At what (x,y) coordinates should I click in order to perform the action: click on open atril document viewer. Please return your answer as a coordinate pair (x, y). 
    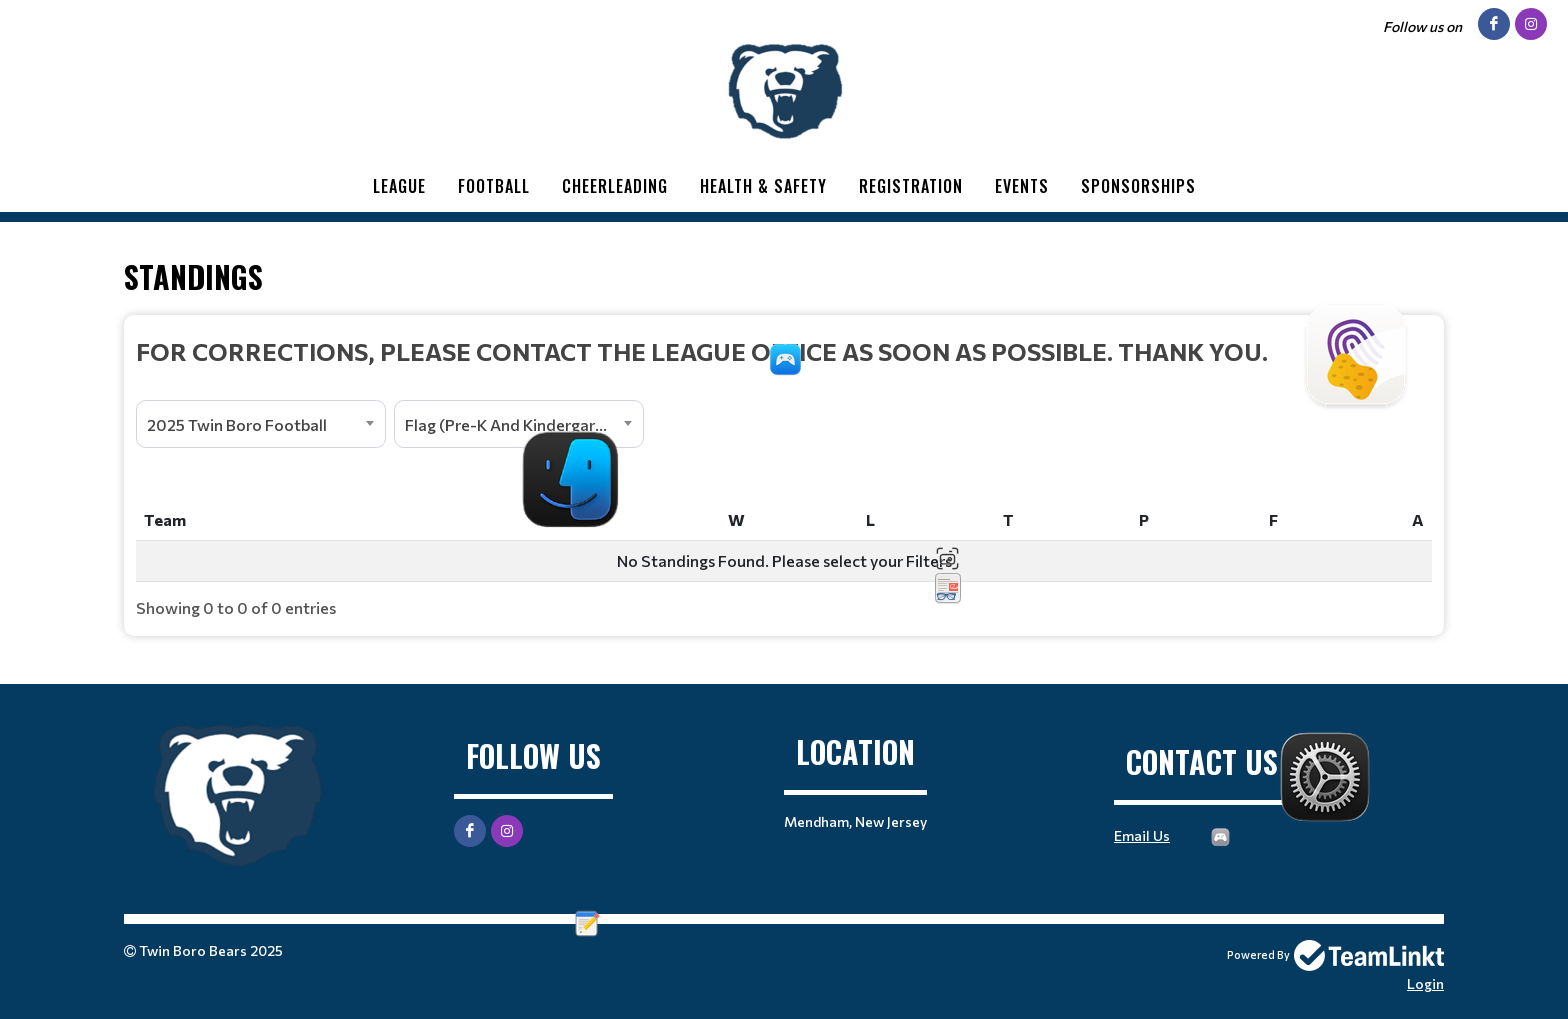
    Looking at the image, I should click on (948, 588).